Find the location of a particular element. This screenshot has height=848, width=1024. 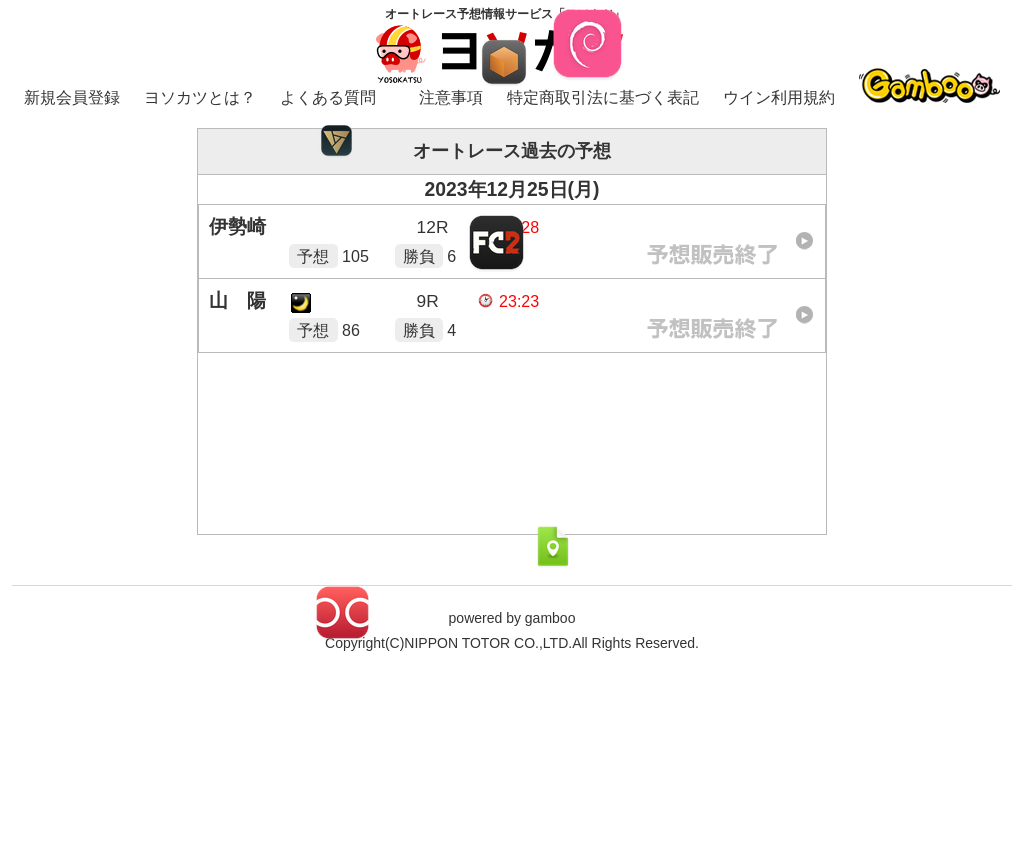

open Double Commander file manager is located at coordinates (342, 612).